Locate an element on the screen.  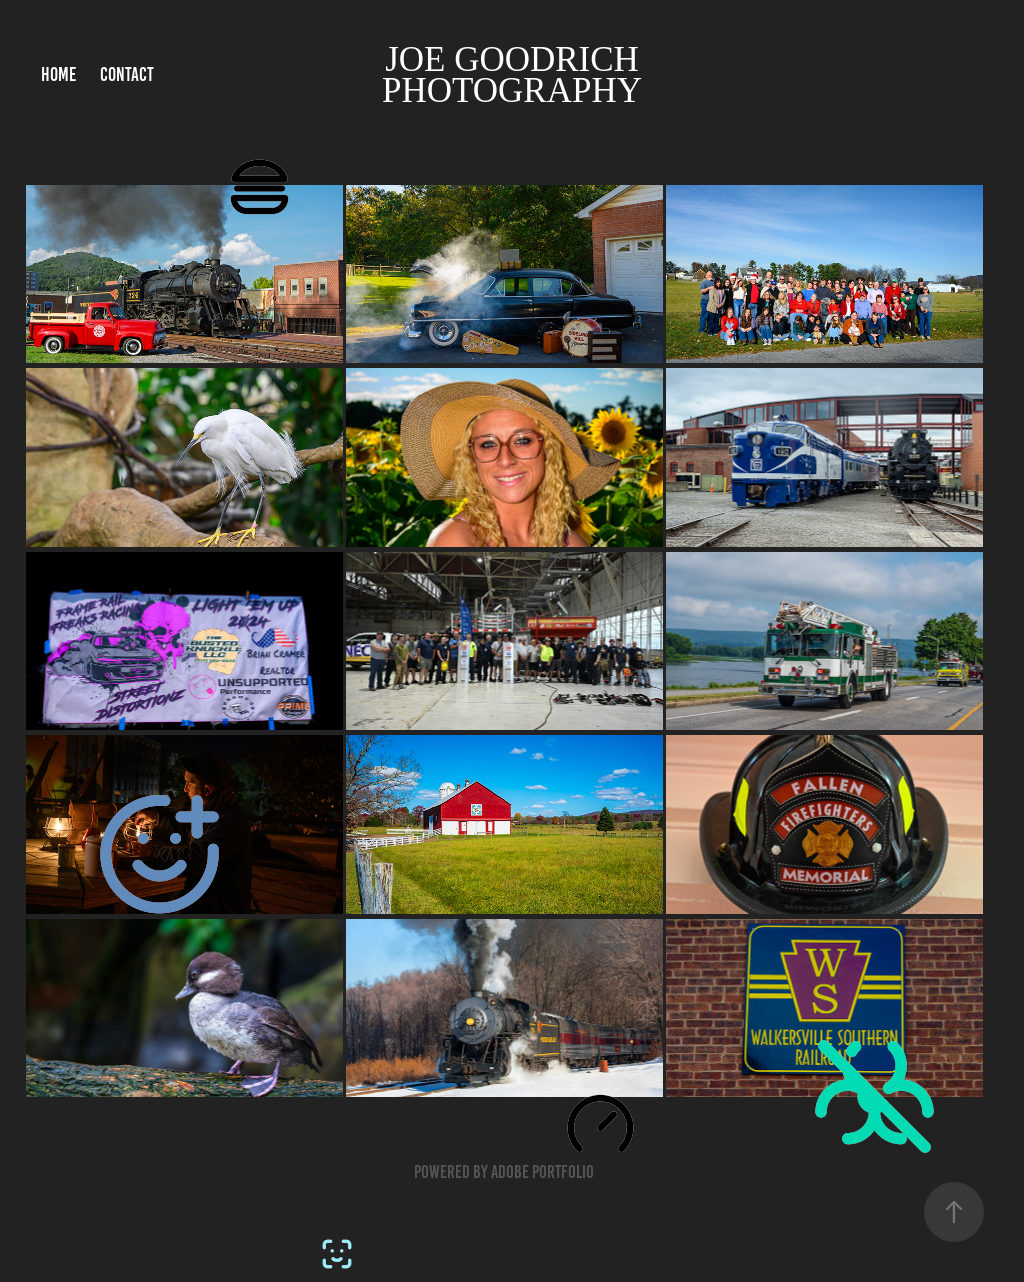
test internet connection speed is located at coordinates (600, 1124).